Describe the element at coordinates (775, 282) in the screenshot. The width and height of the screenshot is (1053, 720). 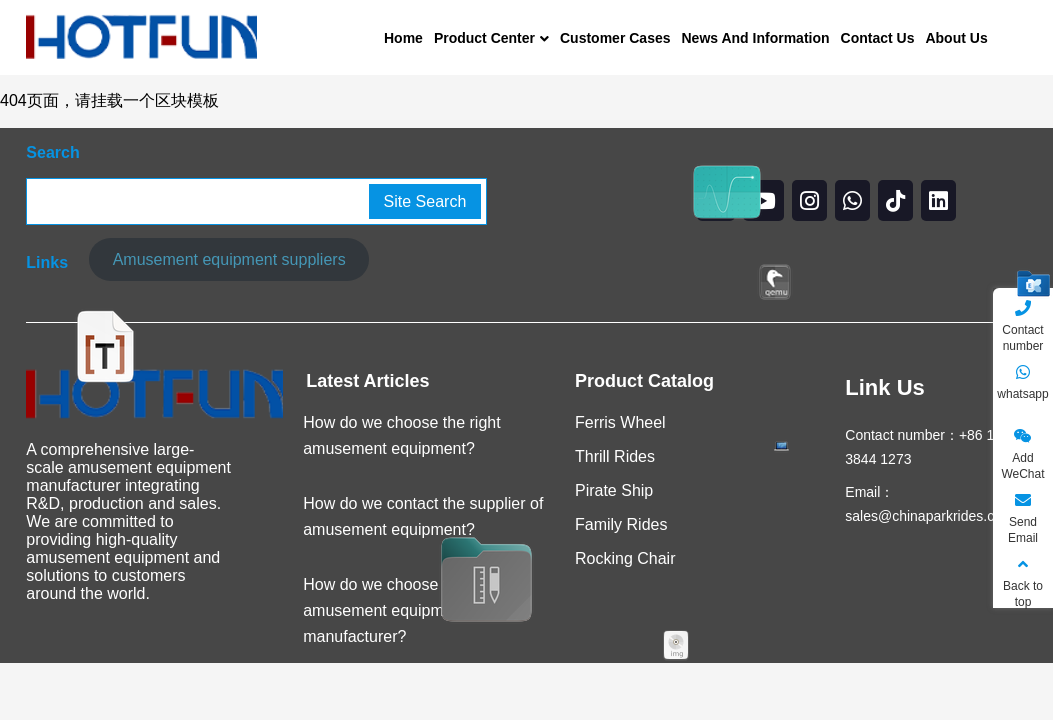
I see `qemu virtual disk image file` at that location.